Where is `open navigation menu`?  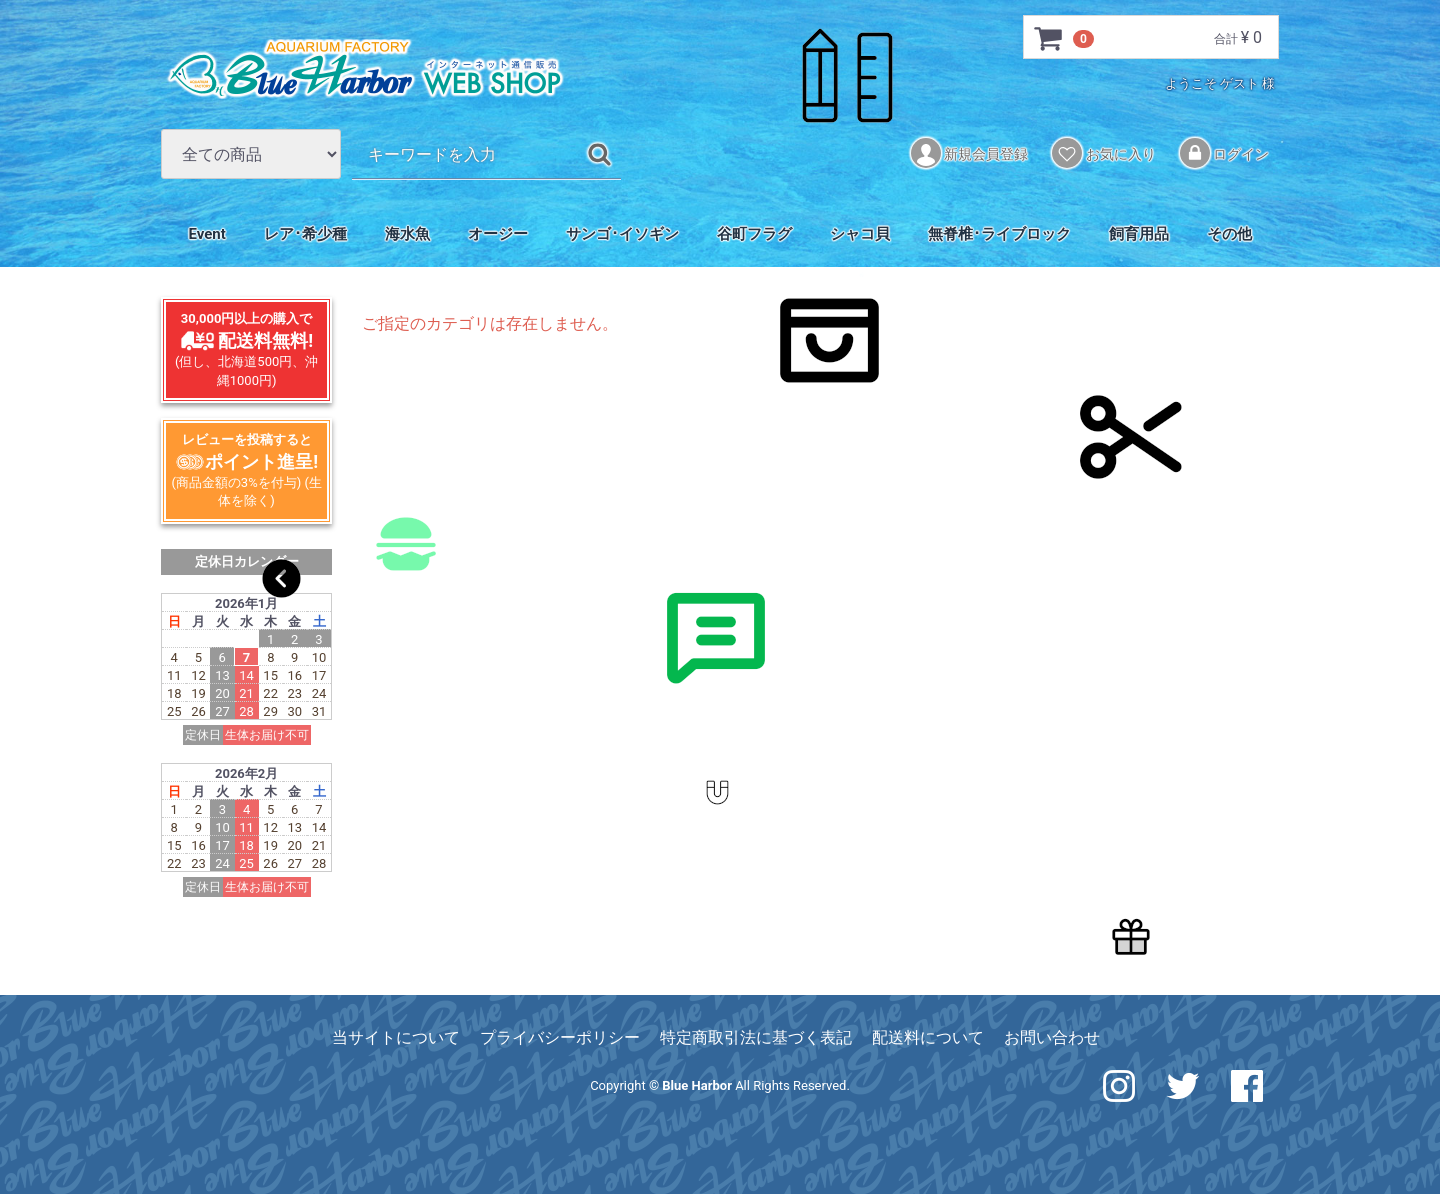
open navigation menu is located at coordinates (406, 545).